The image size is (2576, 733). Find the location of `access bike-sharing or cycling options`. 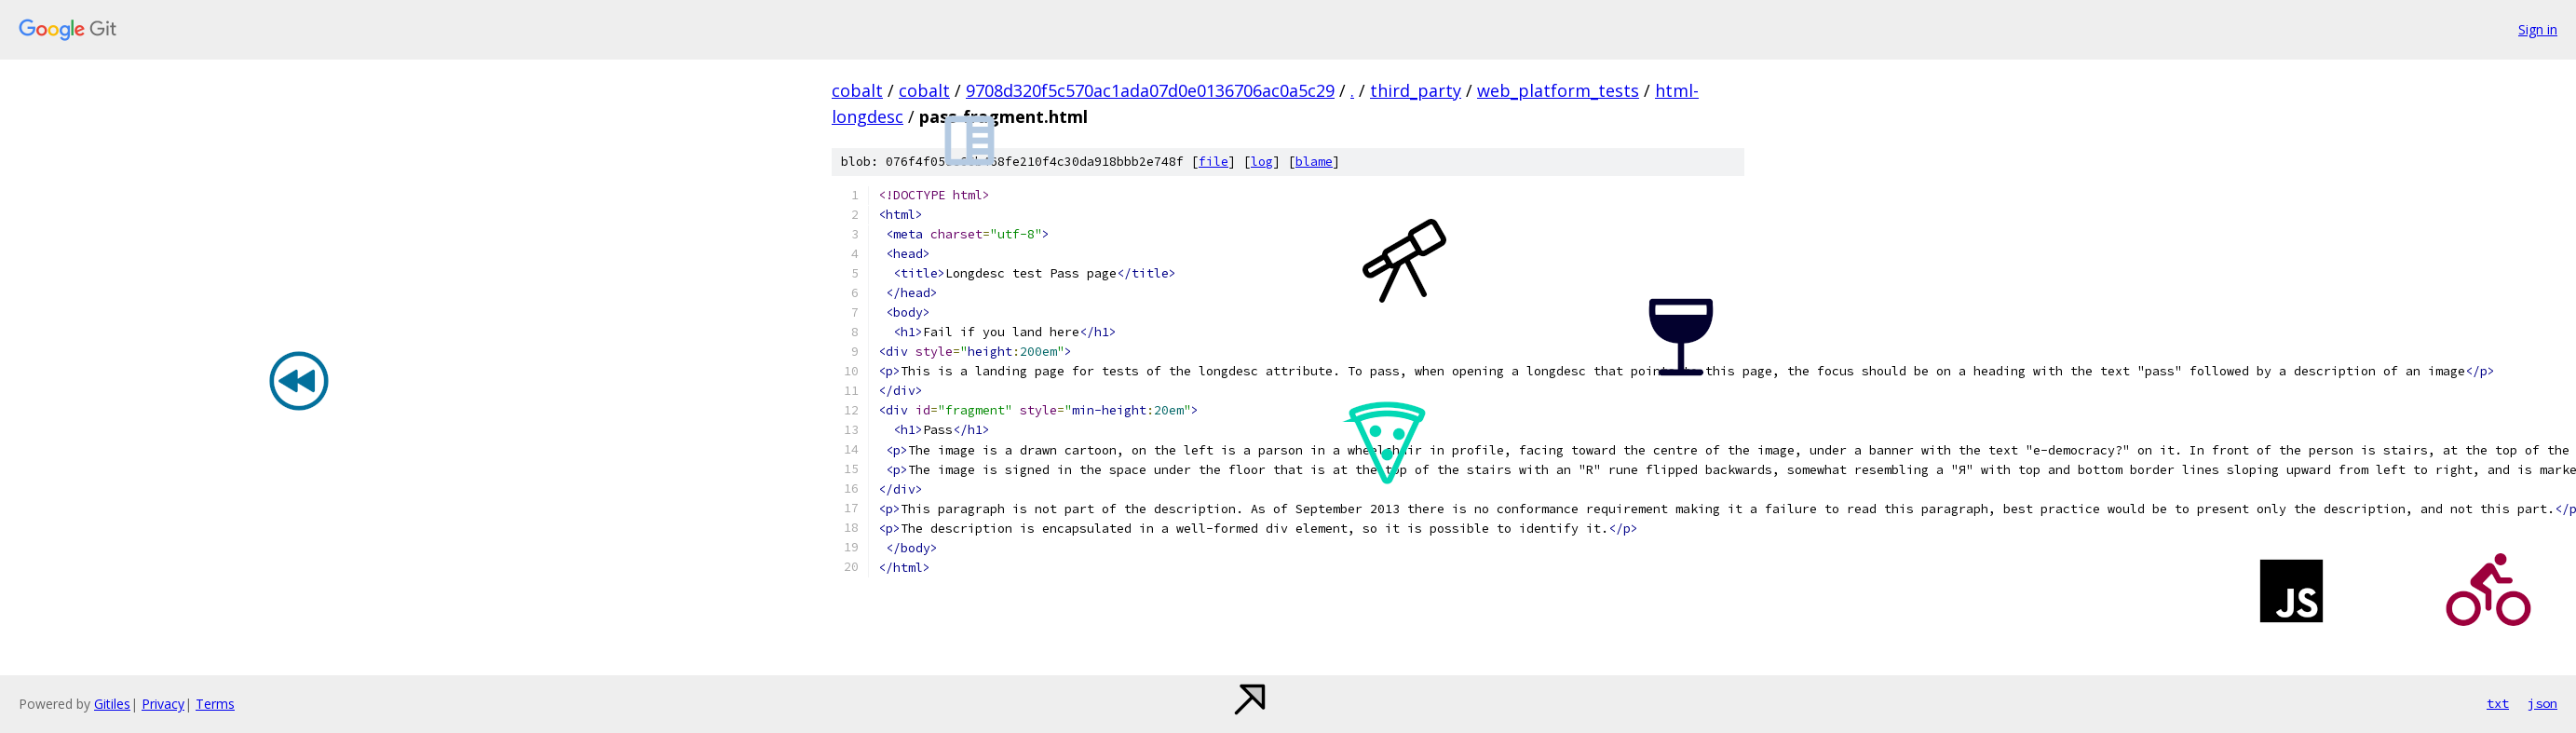

access bike-sharing or cycling options is located at coordinates (2488, 590).